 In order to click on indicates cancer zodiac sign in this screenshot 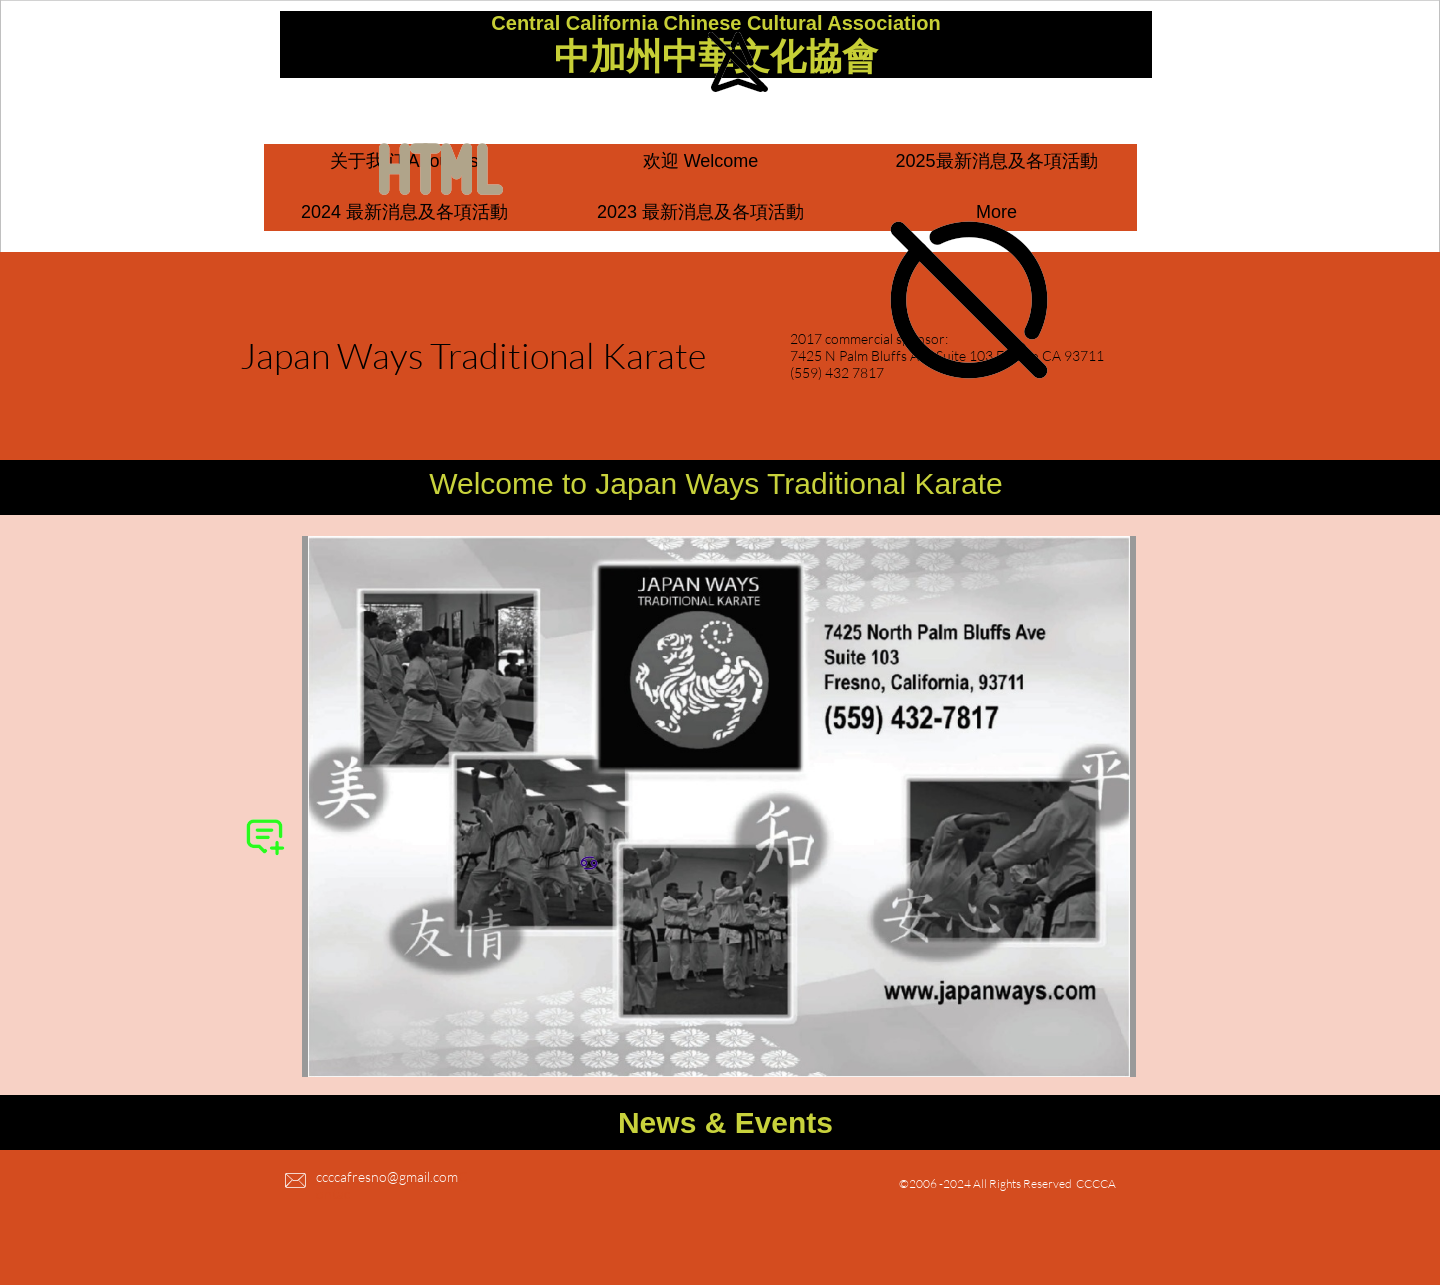, I will do `click(589, 863)`.